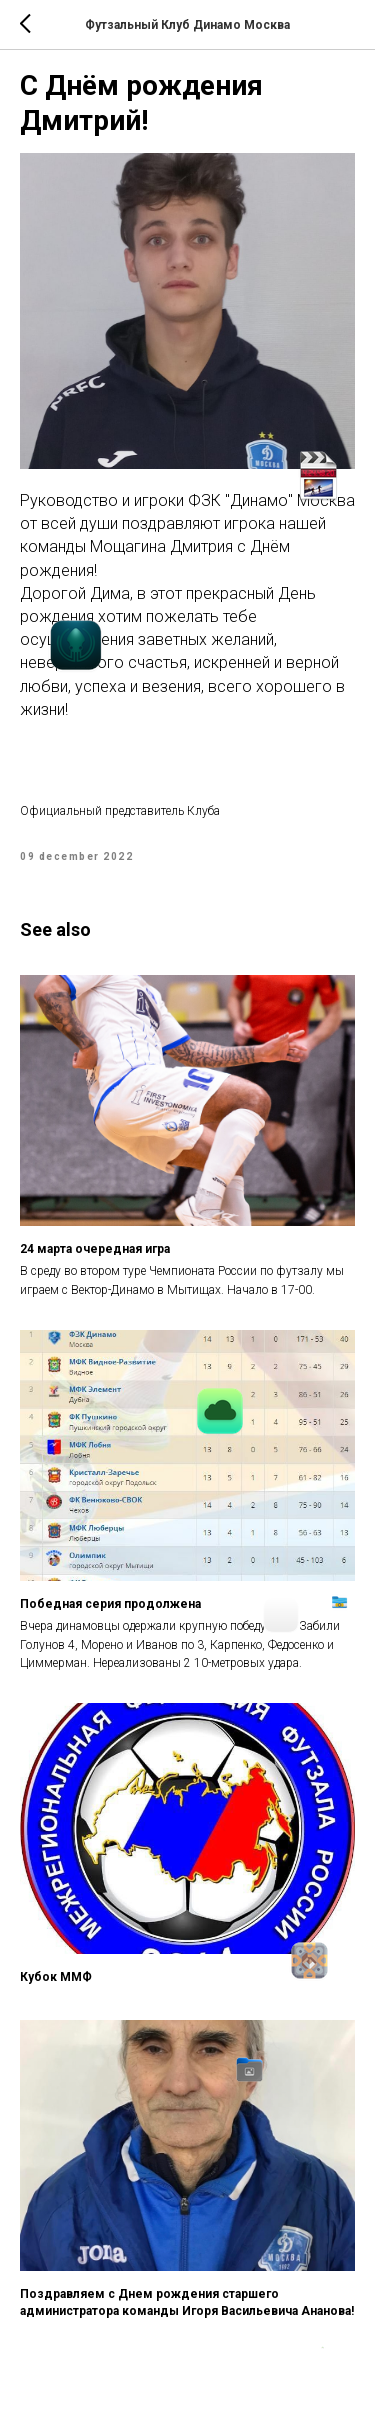 The height and width of the screenshot is (2420, 375). Describe the element at coordinates (220, 1411) in the screenshot. I see `open 4k video downloader app` at that location.